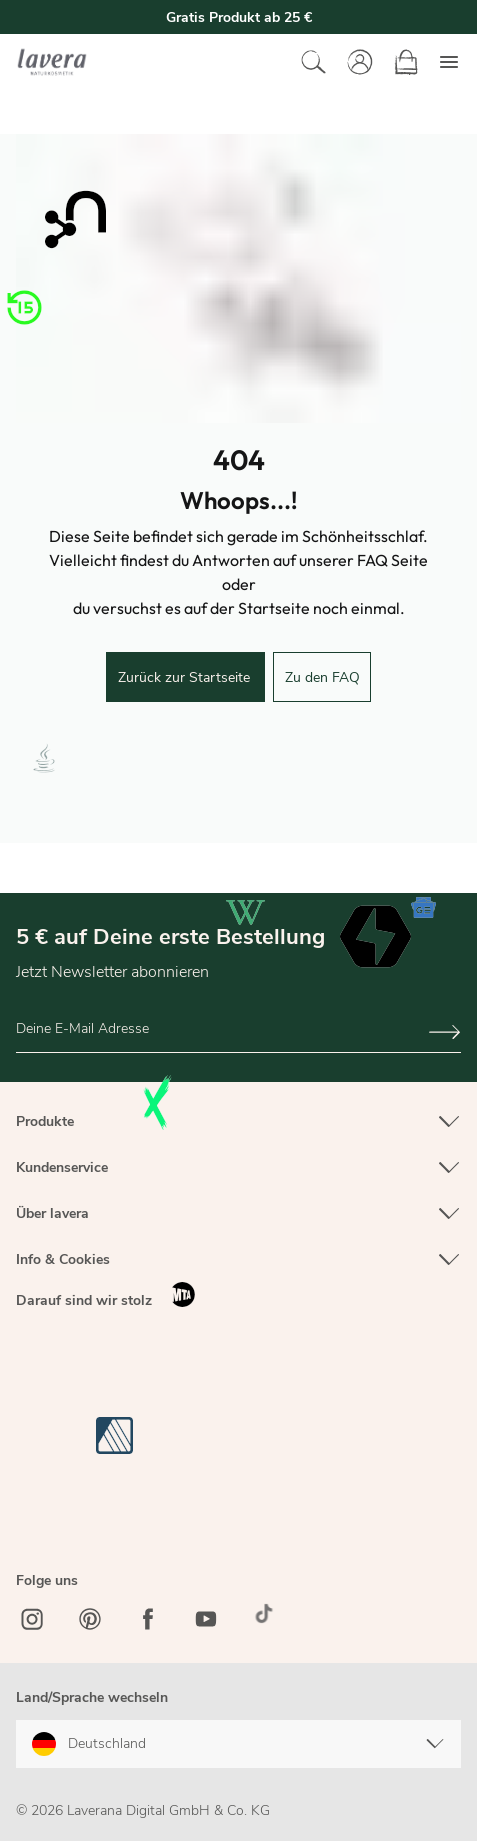 This screenshot has height=1841, width=477. I want to click on open Wikipedia, so click(245, 912).